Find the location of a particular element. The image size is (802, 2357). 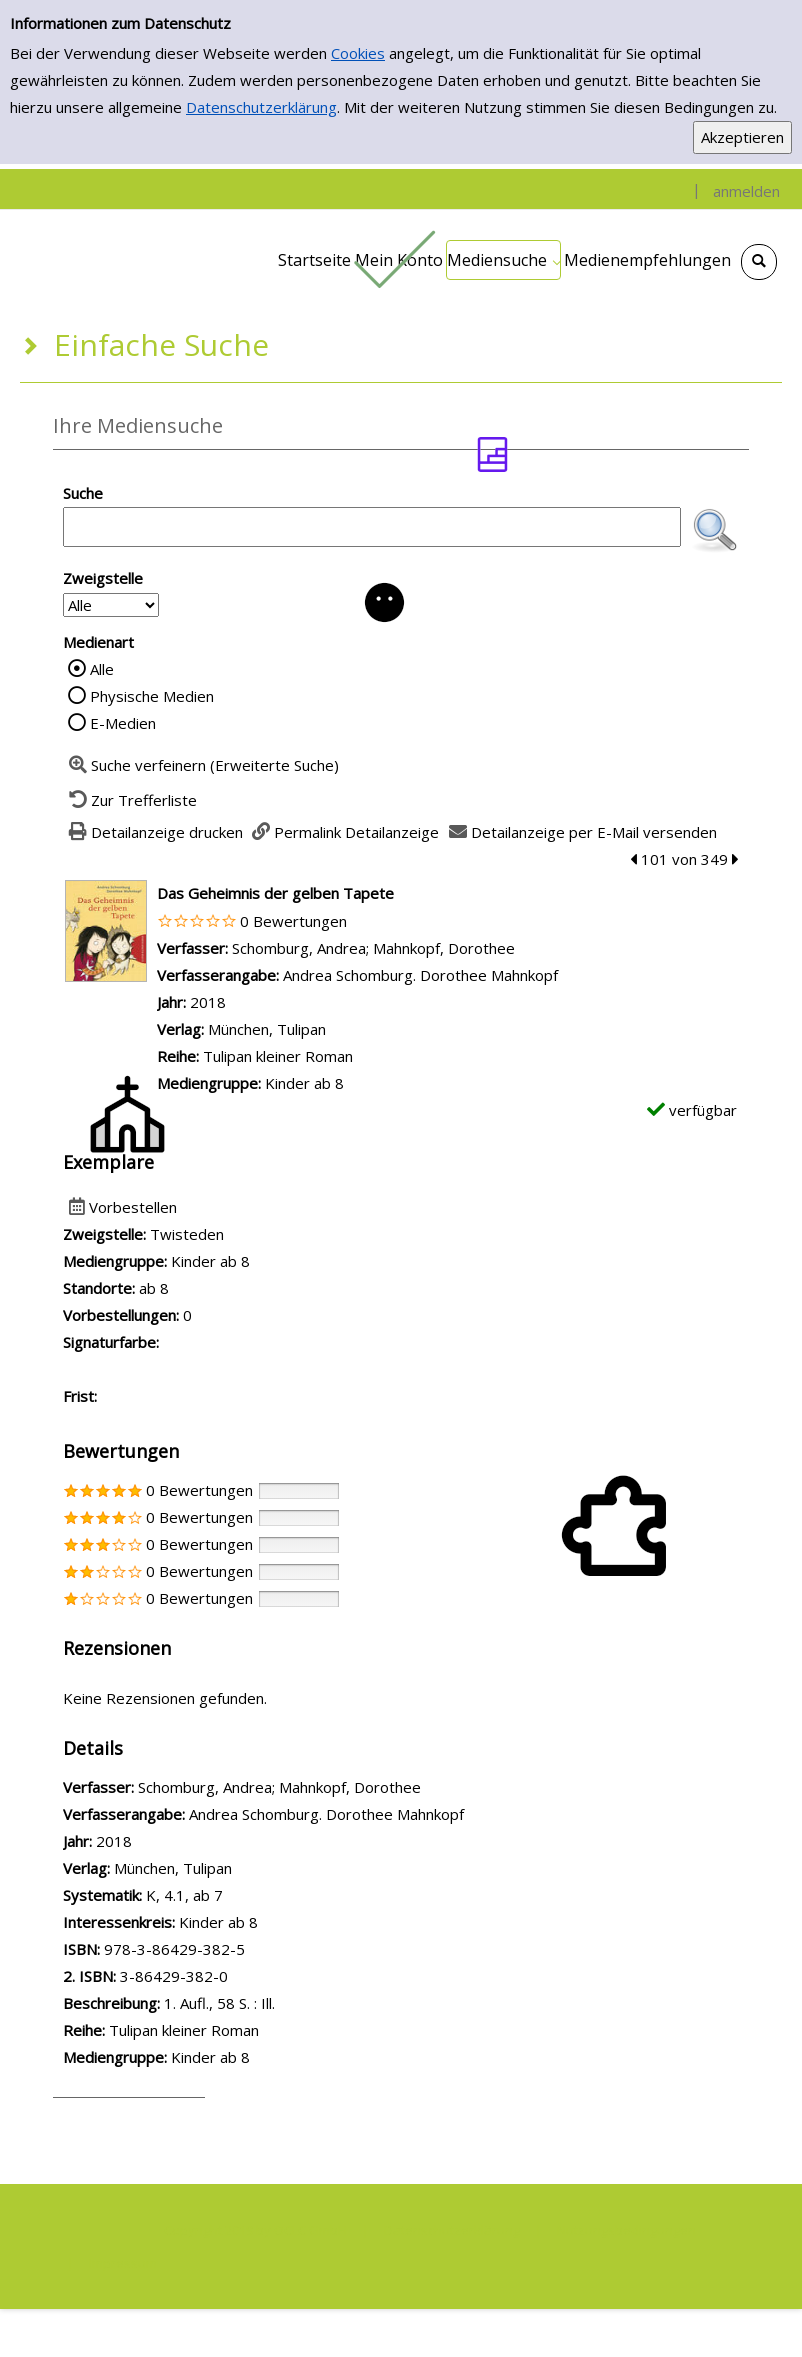

access plugins or extensions is located at coordinates (619, 1529).